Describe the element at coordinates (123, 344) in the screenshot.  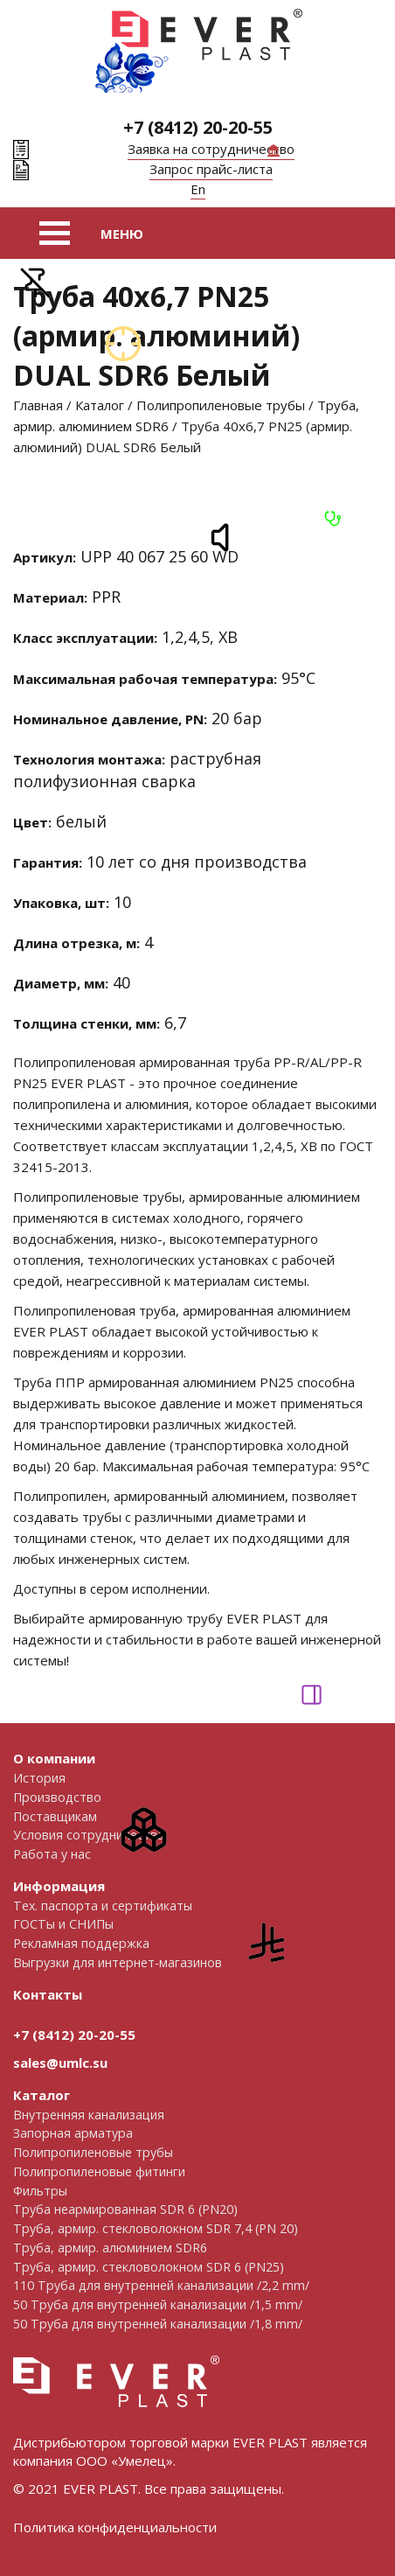
I see `center map on current location` at that location.